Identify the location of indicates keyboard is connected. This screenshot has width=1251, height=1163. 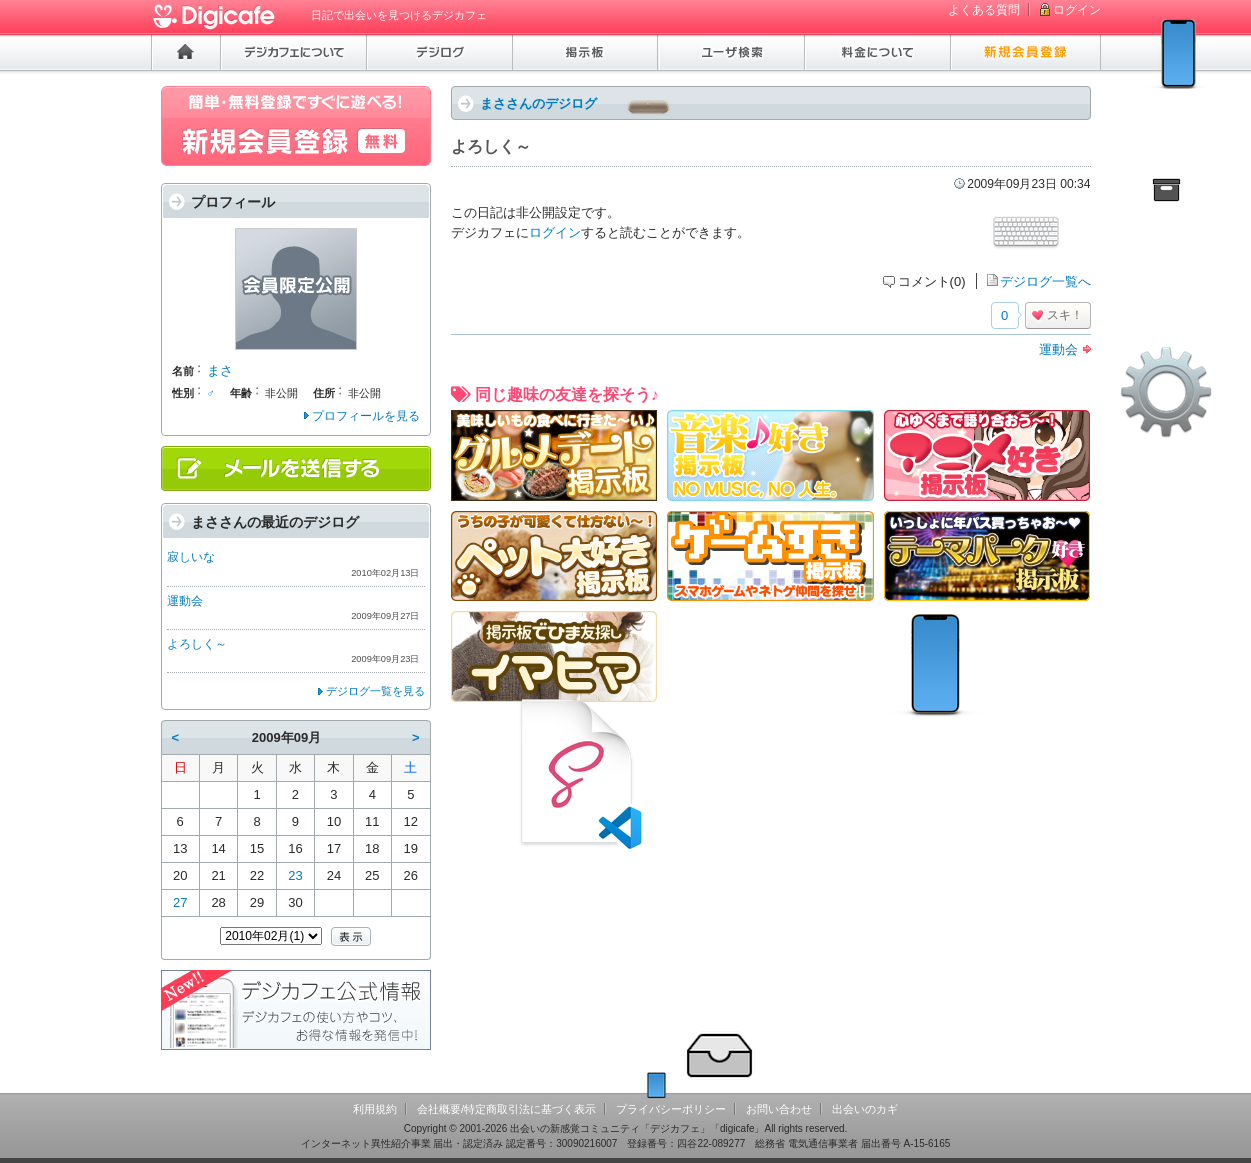
(1026, 232).